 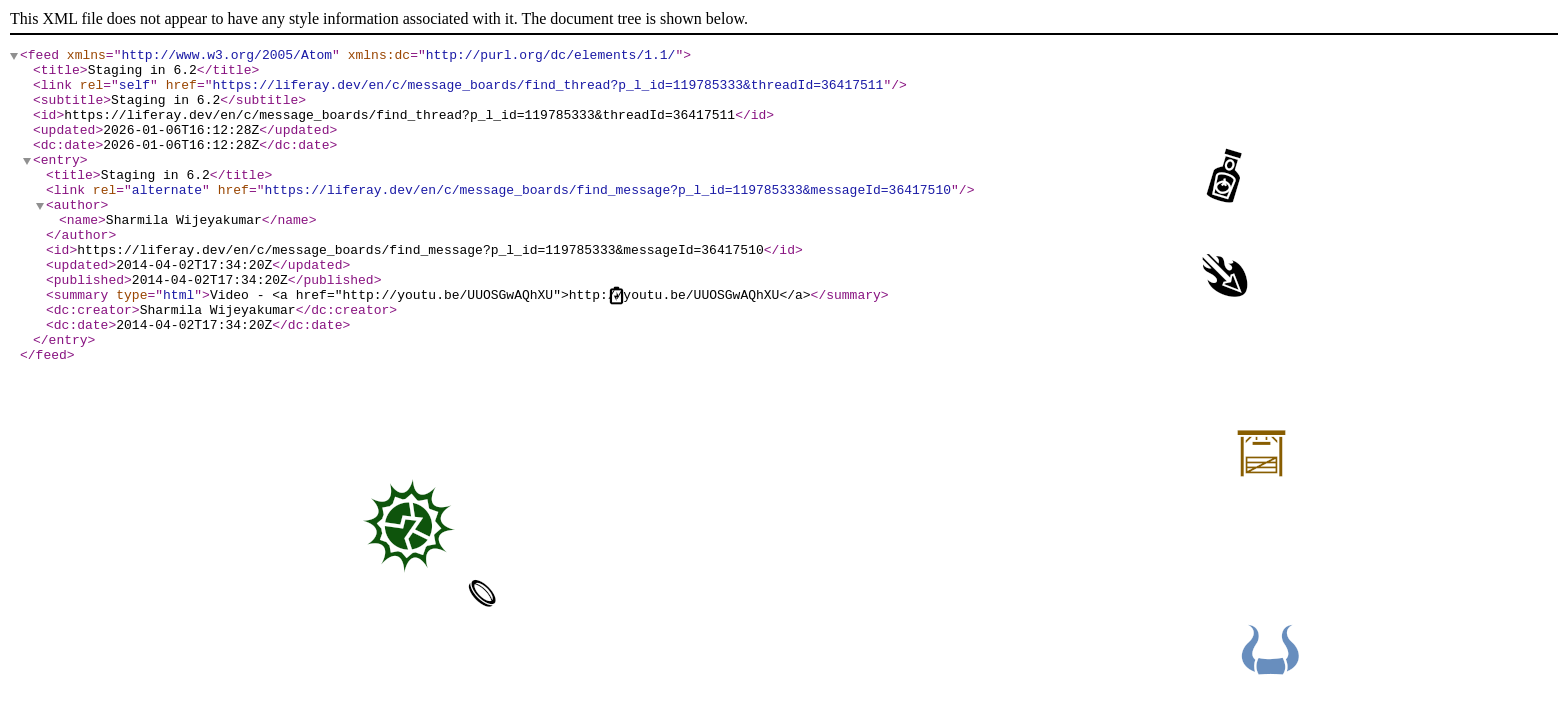 I want to click on access viking or warrior-themed game content, so click(x=1270, y=651).